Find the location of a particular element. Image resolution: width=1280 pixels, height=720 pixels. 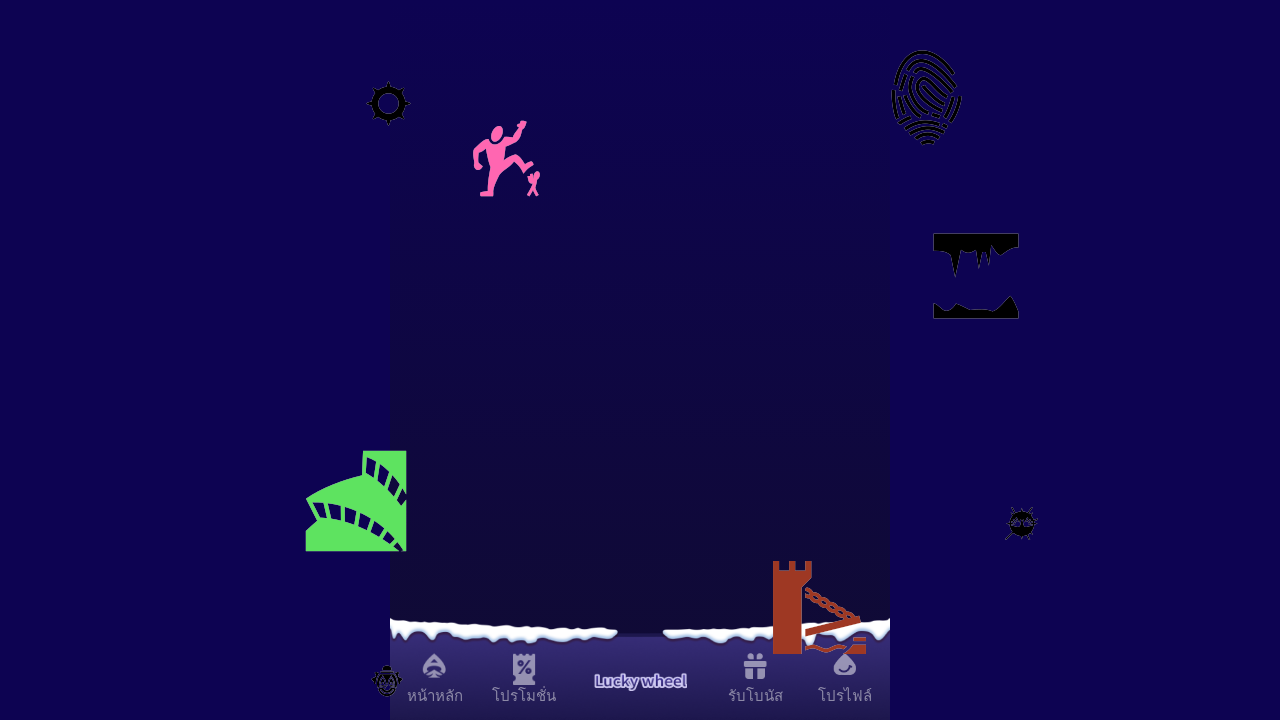

select clown or jester character is located at coordinates (387, 681).